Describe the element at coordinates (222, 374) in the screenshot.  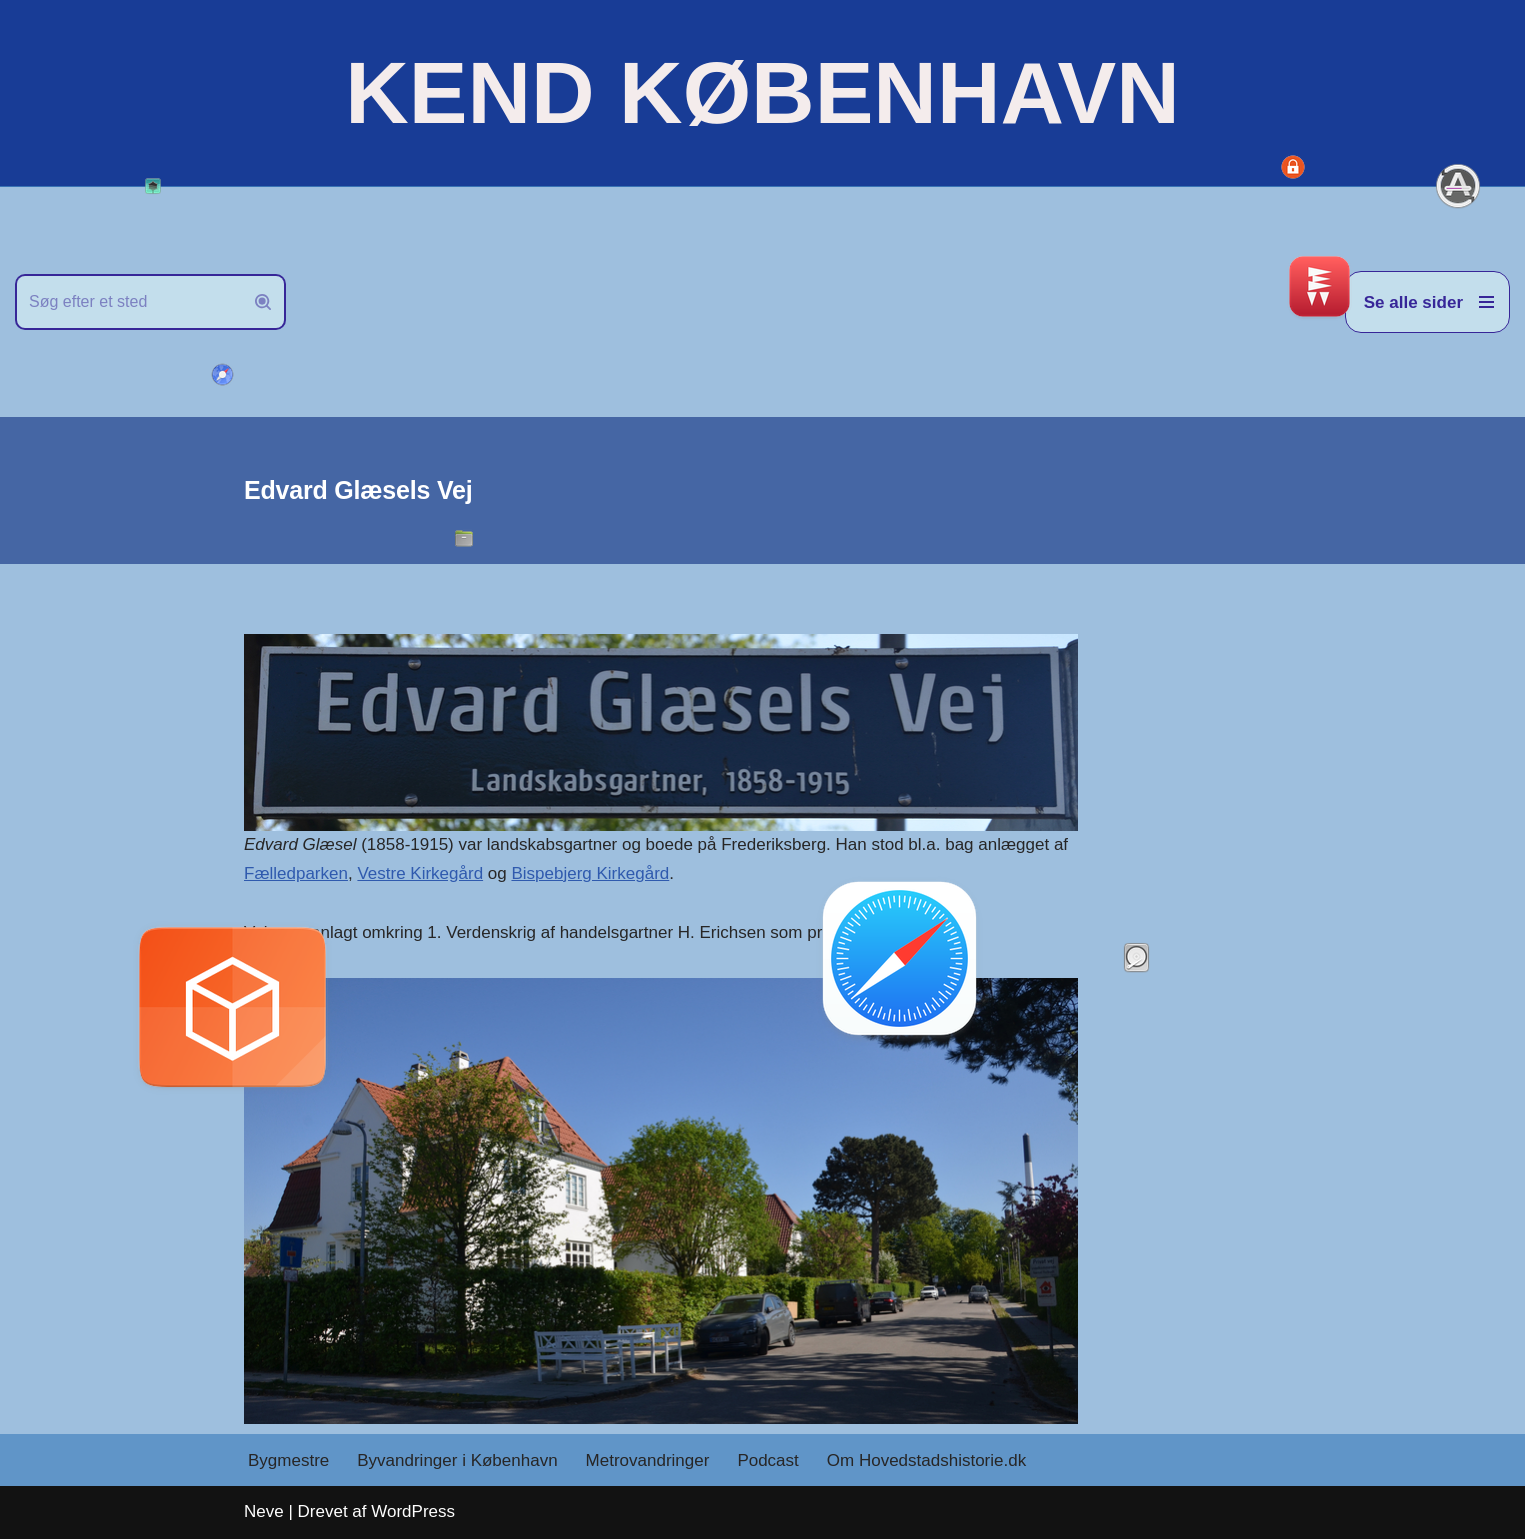
I see `open the web browser app` at that location.